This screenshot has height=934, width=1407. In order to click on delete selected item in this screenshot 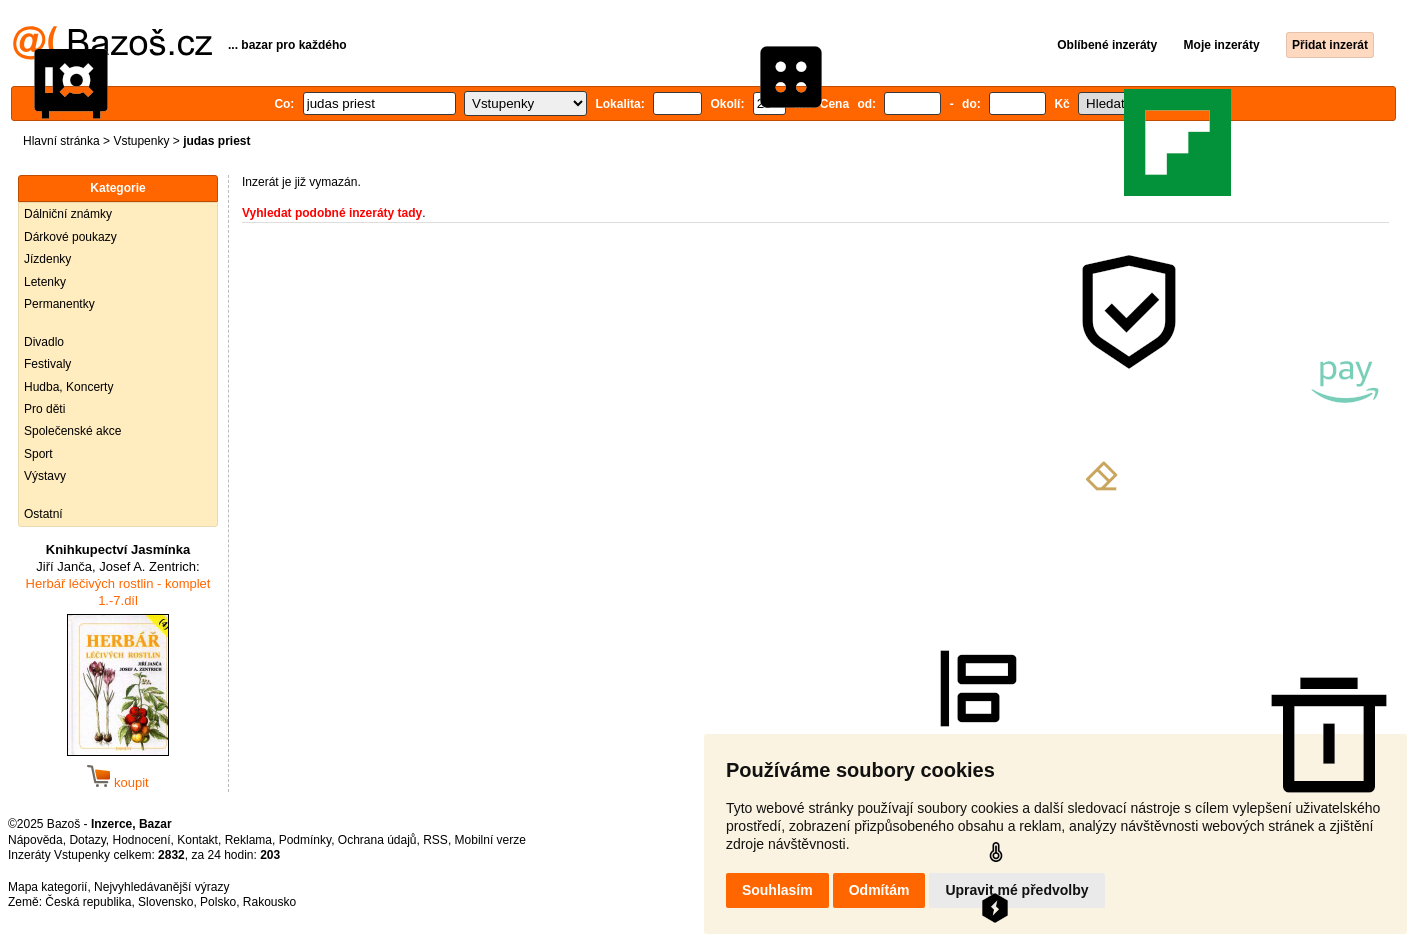, I will do `click(1329, 735)`.